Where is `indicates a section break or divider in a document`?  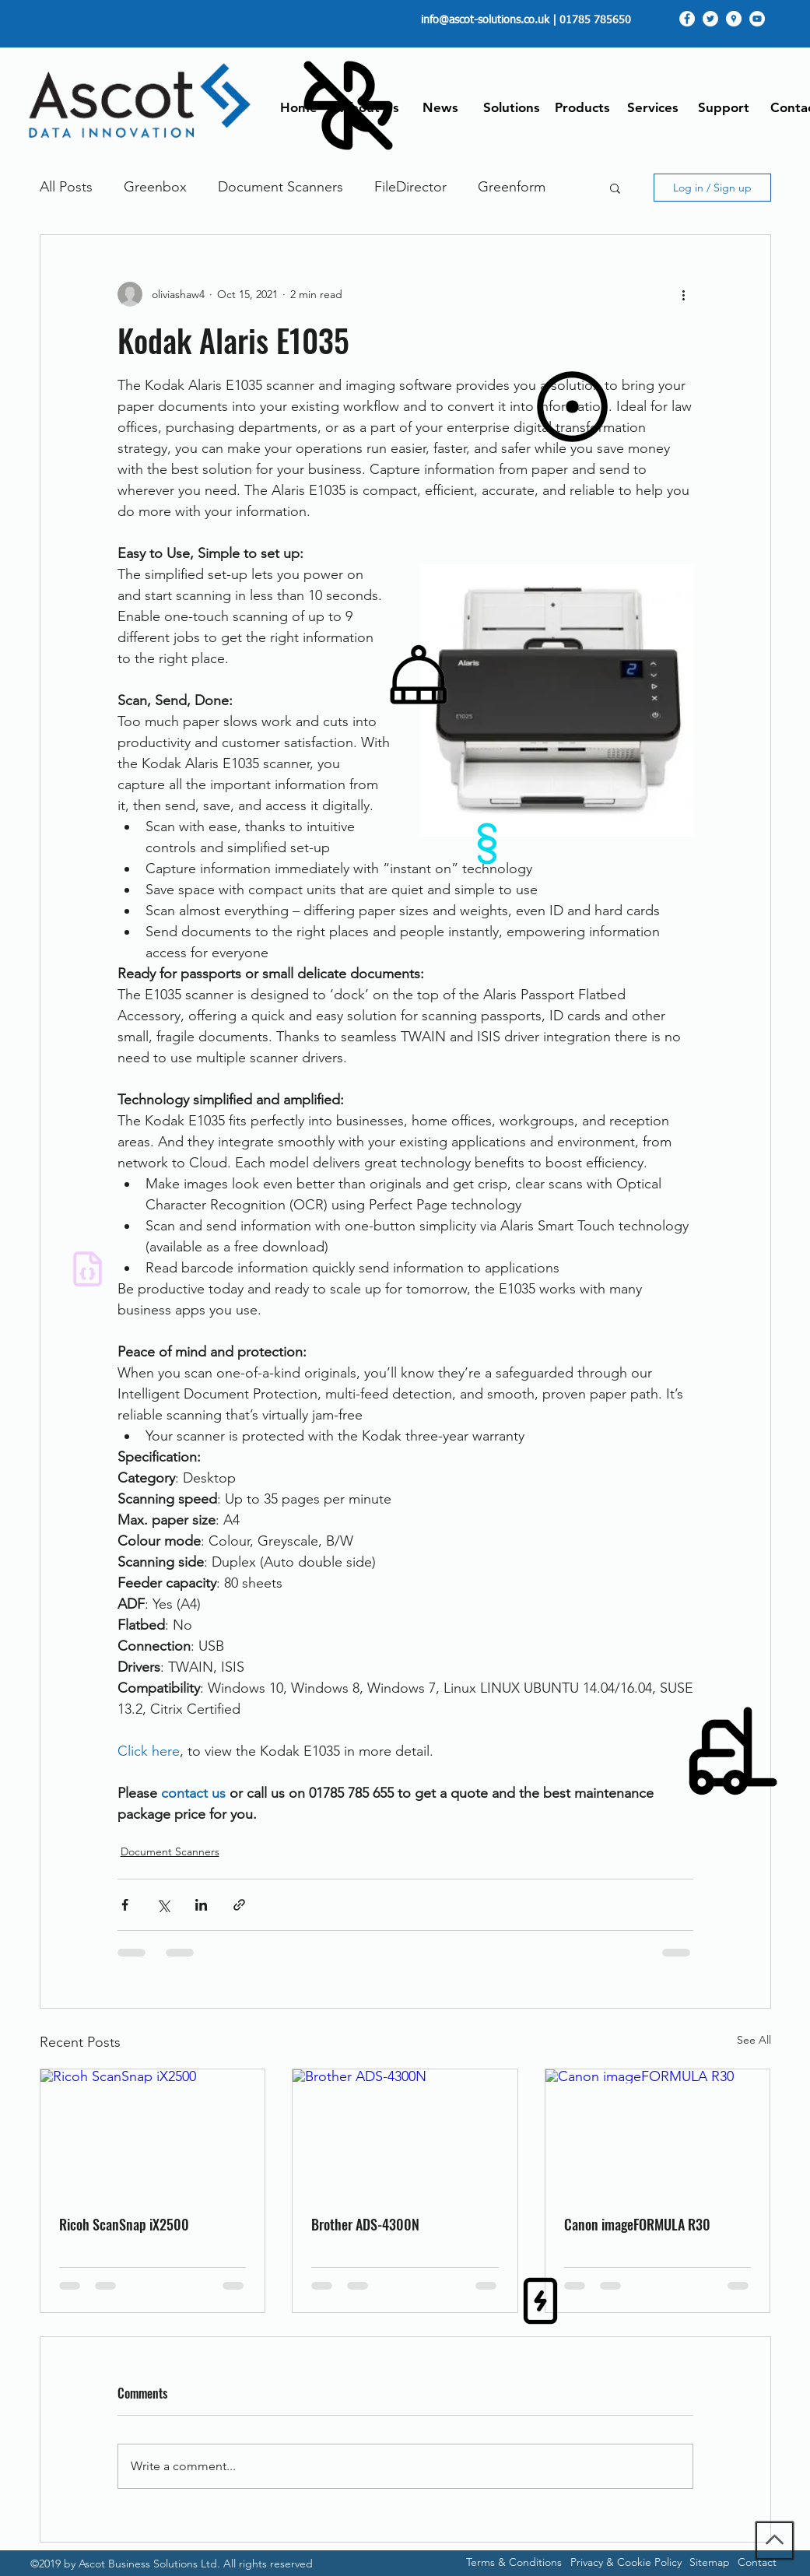
indicates a section break or divider in a document is located at coordinates (487, 844).